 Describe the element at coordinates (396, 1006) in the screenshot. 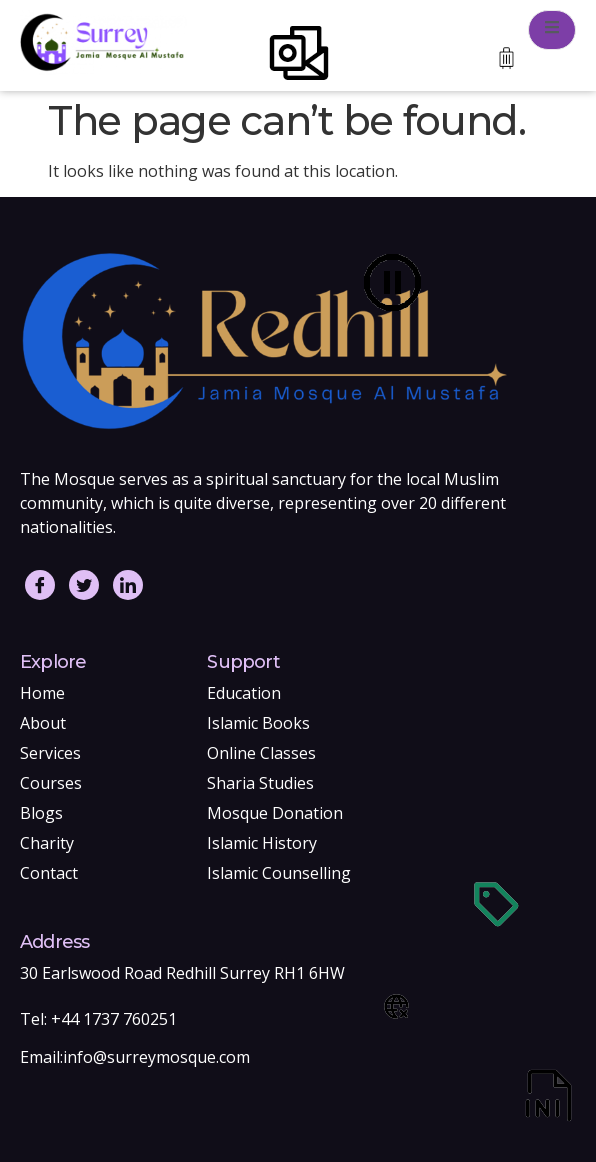

I see `disconnect from the internet` at that location.